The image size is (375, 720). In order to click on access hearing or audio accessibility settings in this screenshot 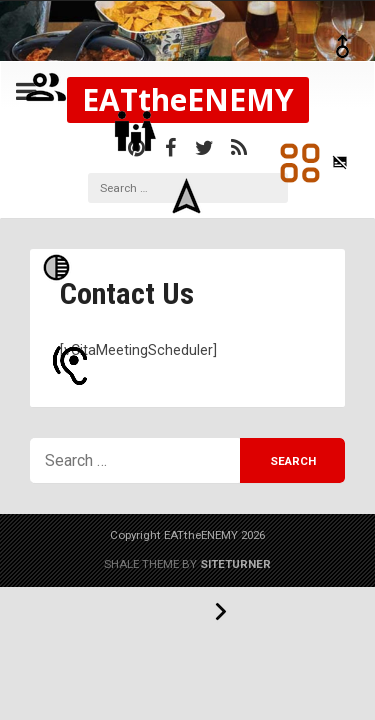, I will do `click(70, 366)`.